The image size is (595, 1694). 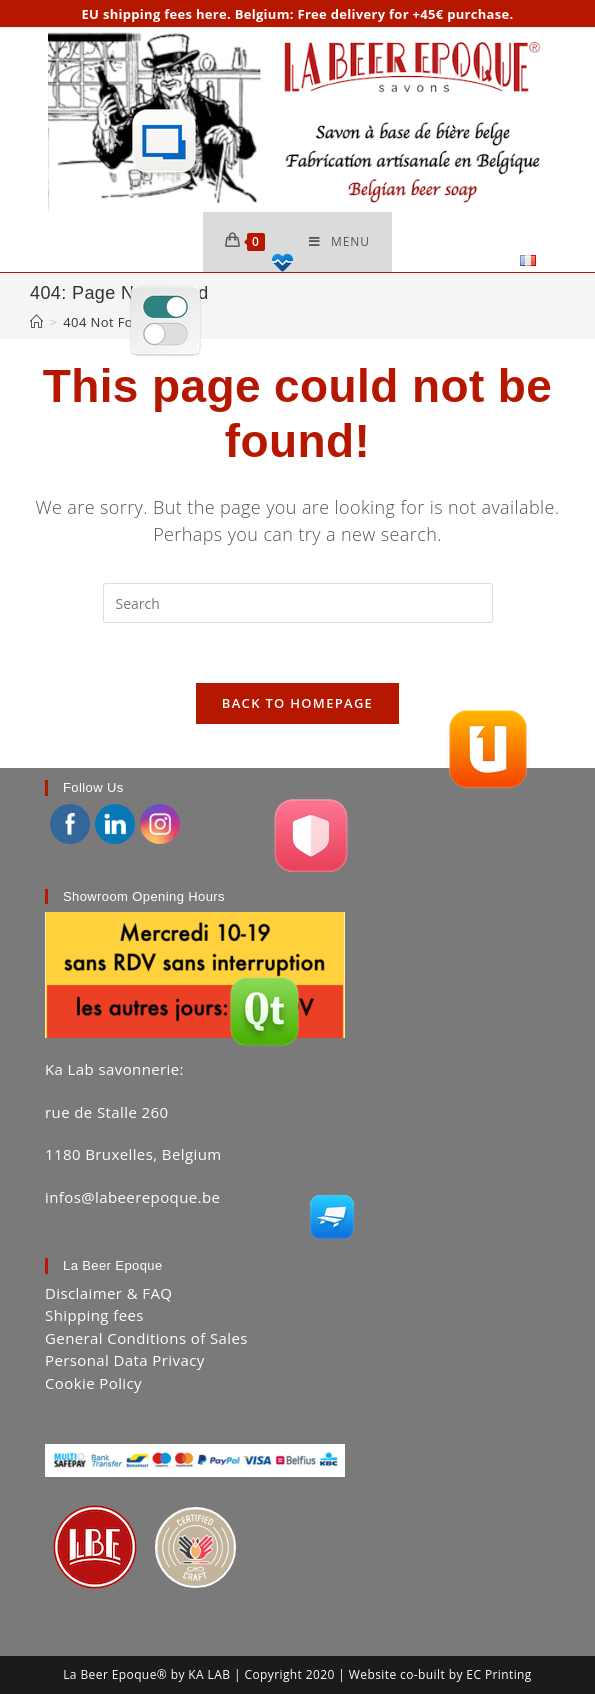 I want to click on open remote desktop manager, so click(x=164, y=141).